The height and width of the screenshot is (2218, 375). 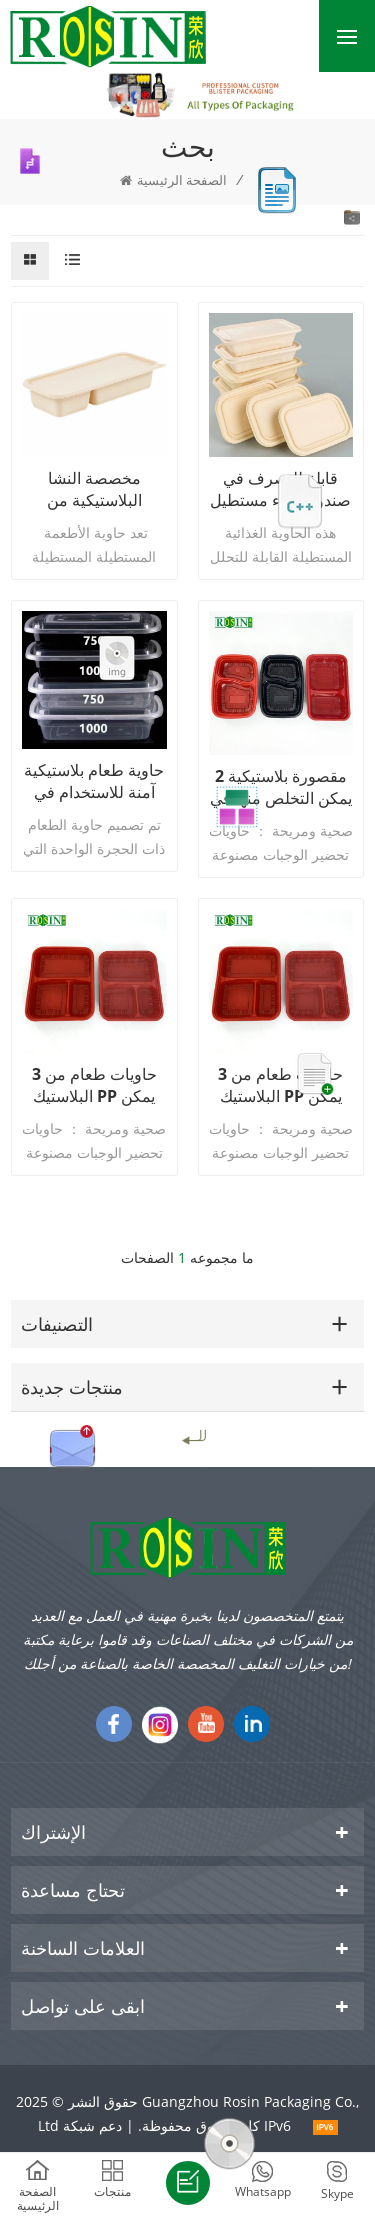 What do you see at coordinates (30, 161) in the screenshot?
I see `microsoft infopath form file` at bounding box center [30, 161].